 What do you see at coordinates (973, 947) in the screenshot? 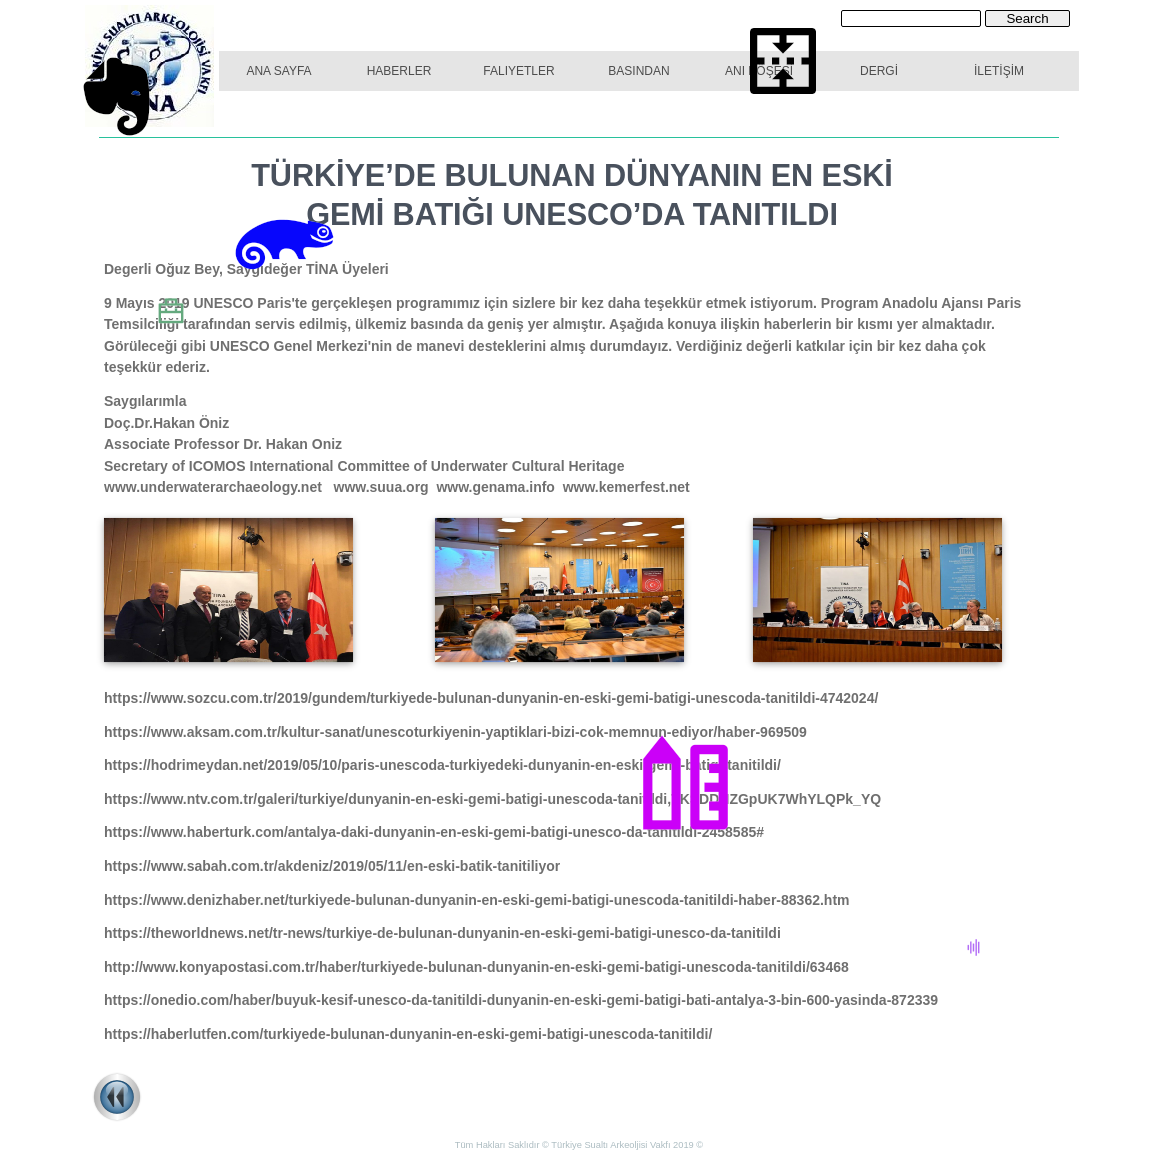
I see `open clyp audio sharing platform` at bounding box center [973, 947].